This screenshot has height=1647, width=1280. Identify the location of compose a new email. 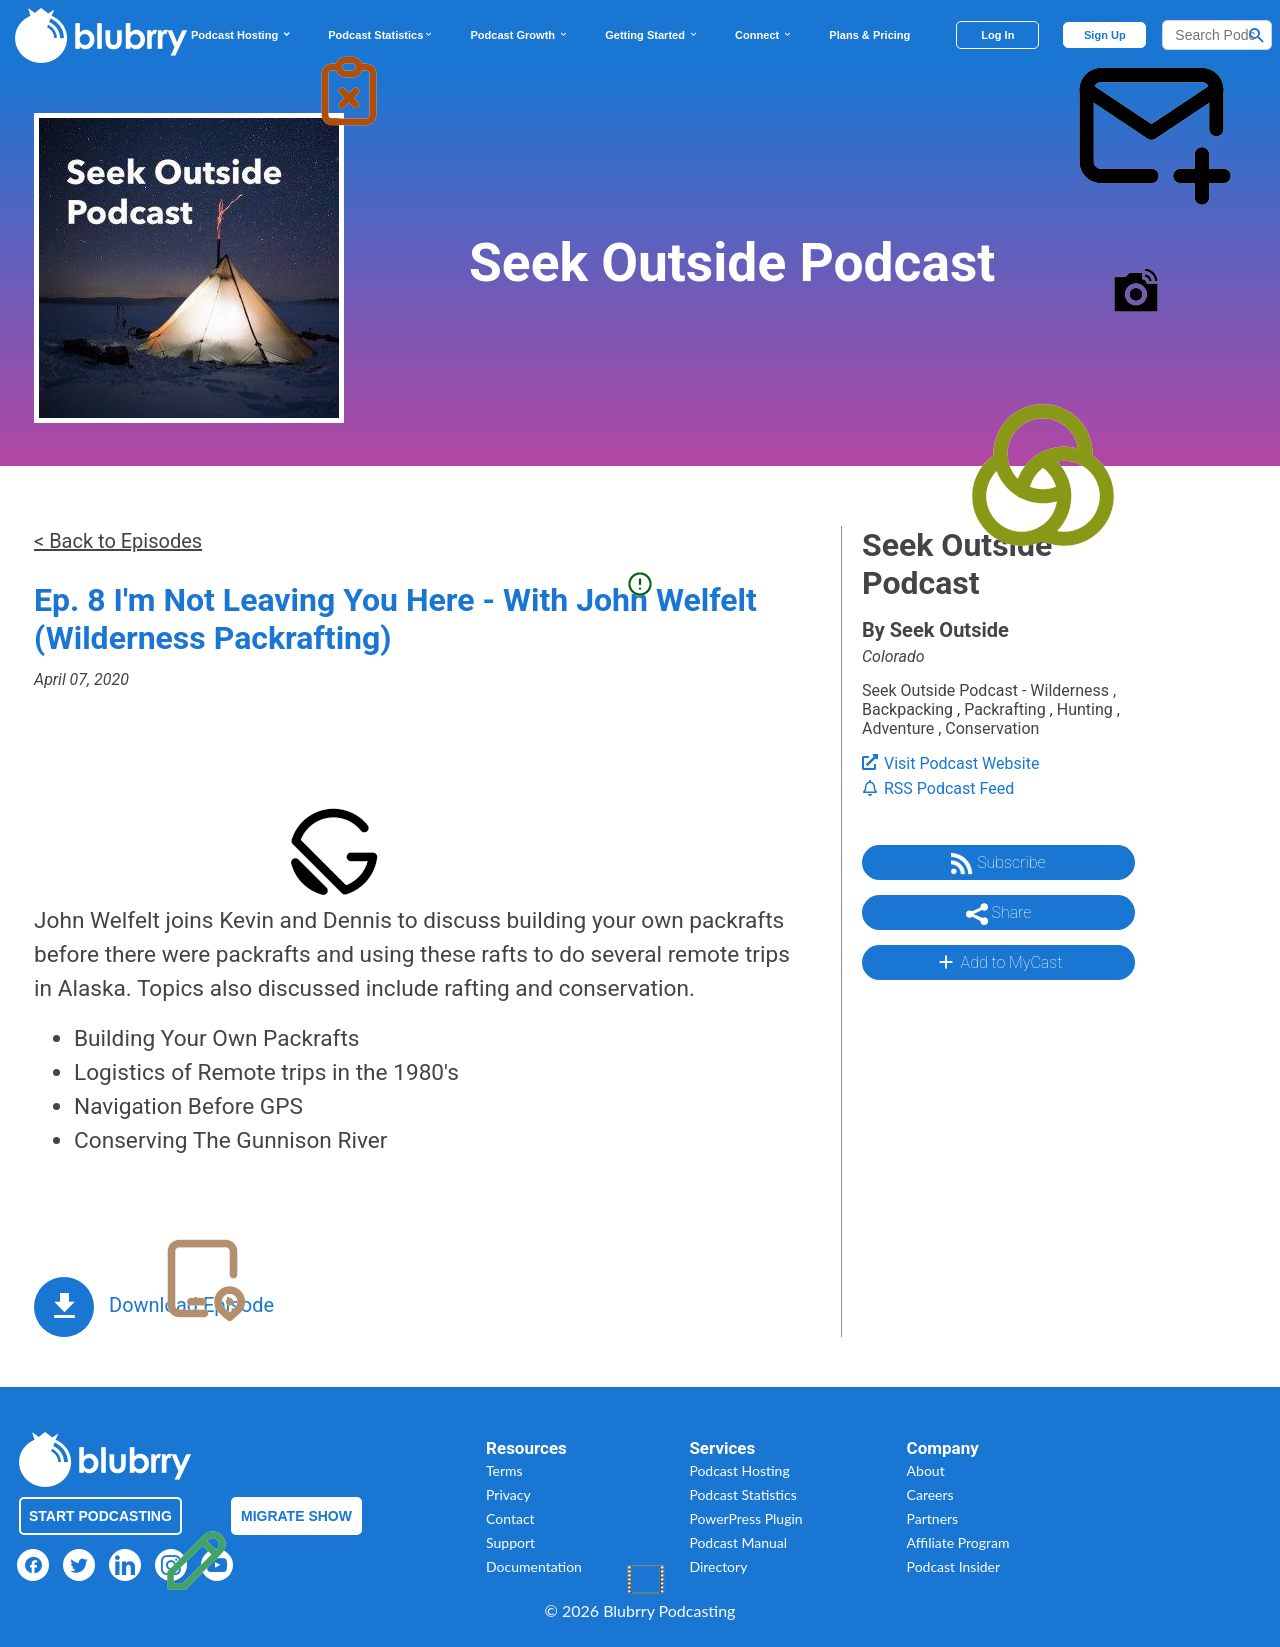
(1151, 125).